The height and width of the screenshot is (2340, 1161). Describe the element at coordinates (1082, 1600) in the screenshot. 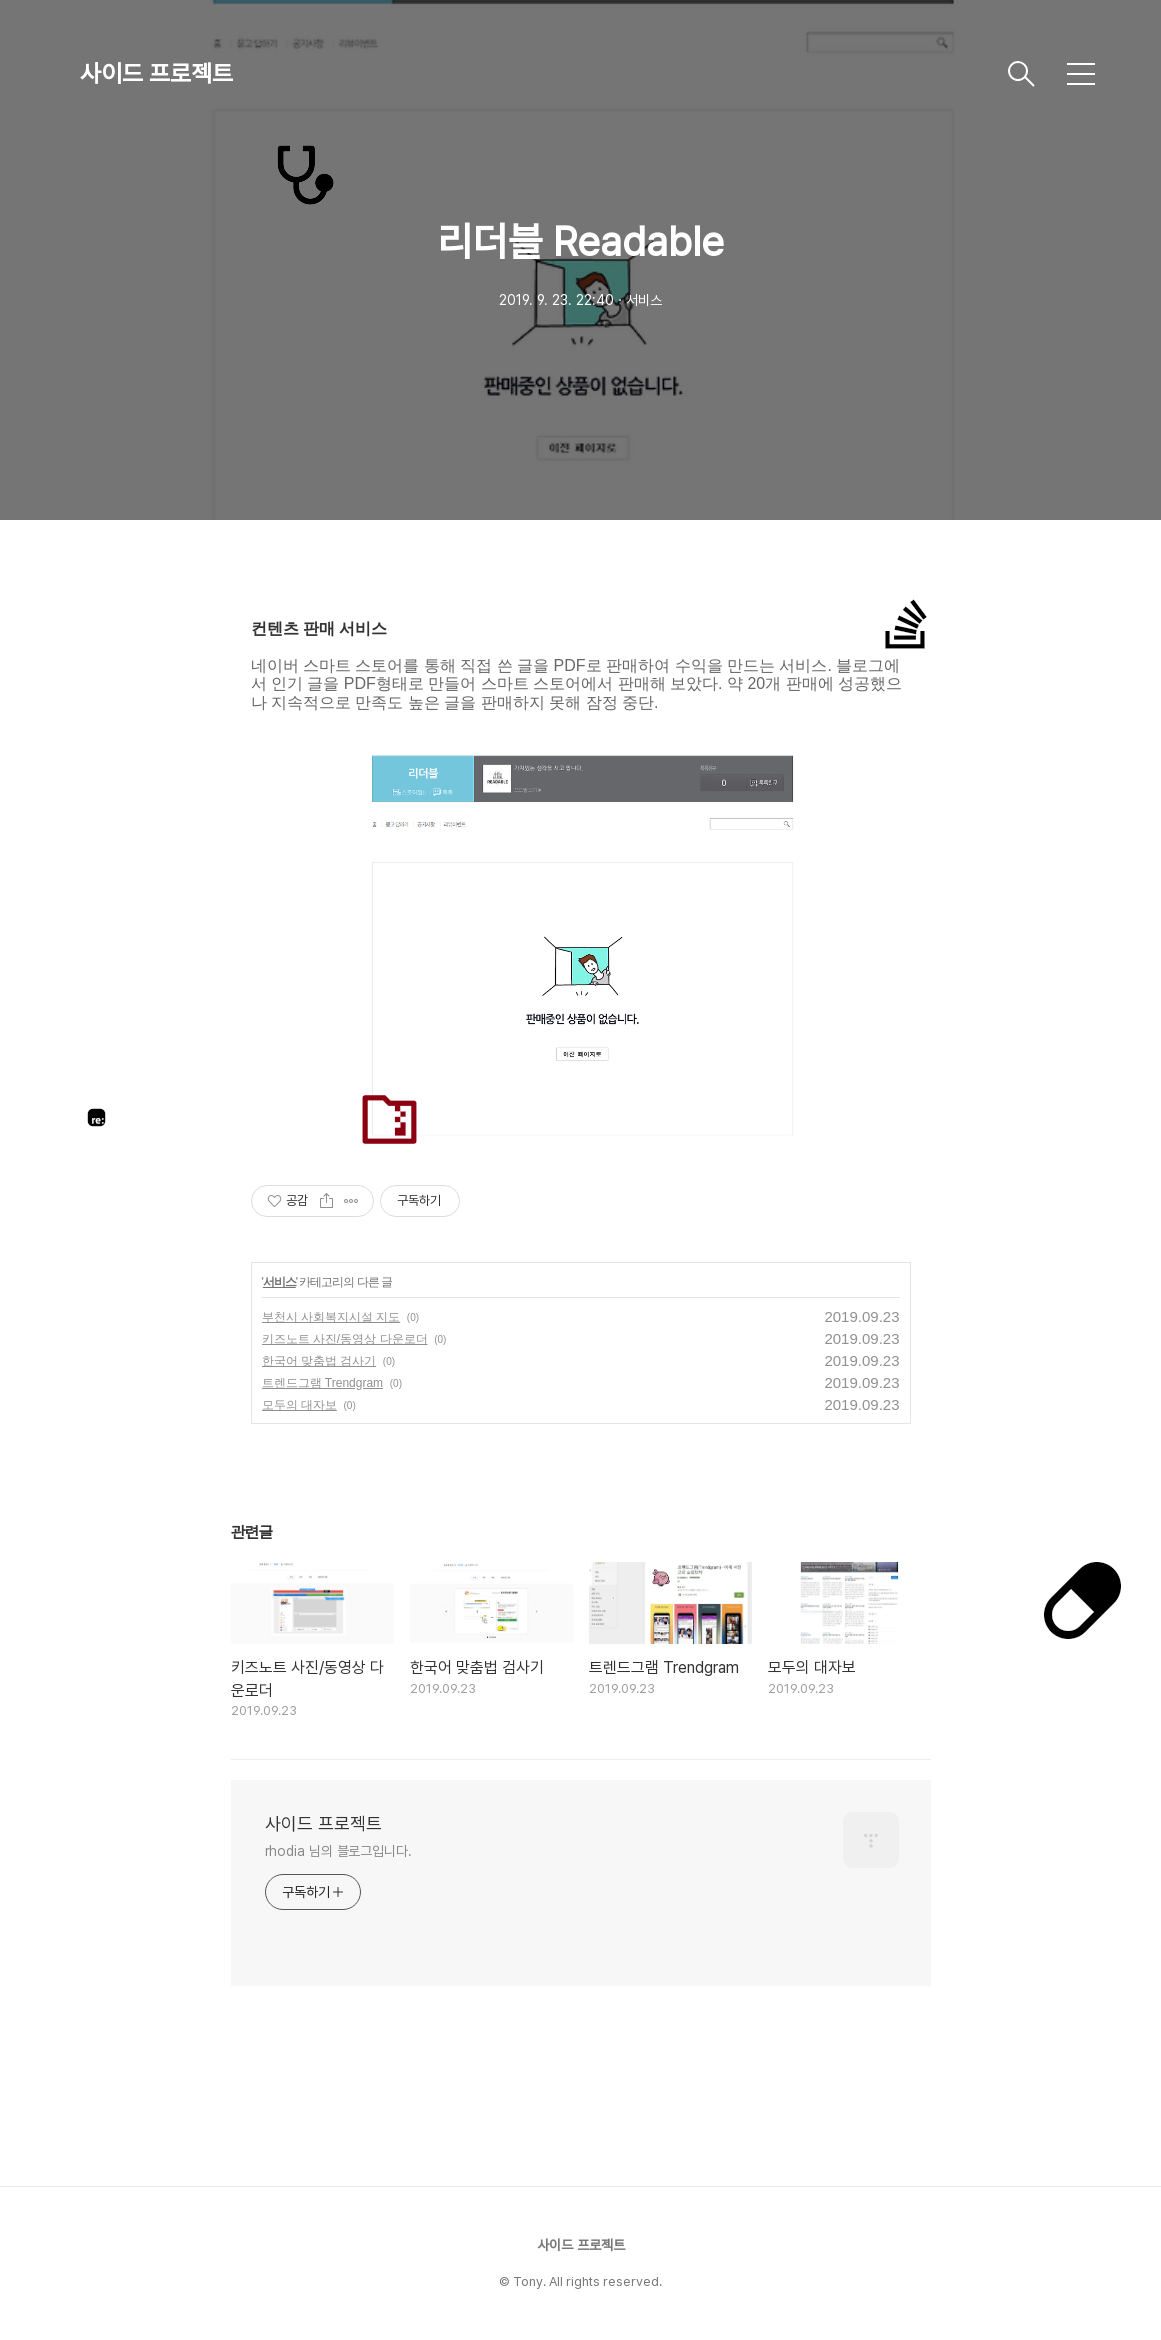

I see `access medication or pharmacy features` at that location.